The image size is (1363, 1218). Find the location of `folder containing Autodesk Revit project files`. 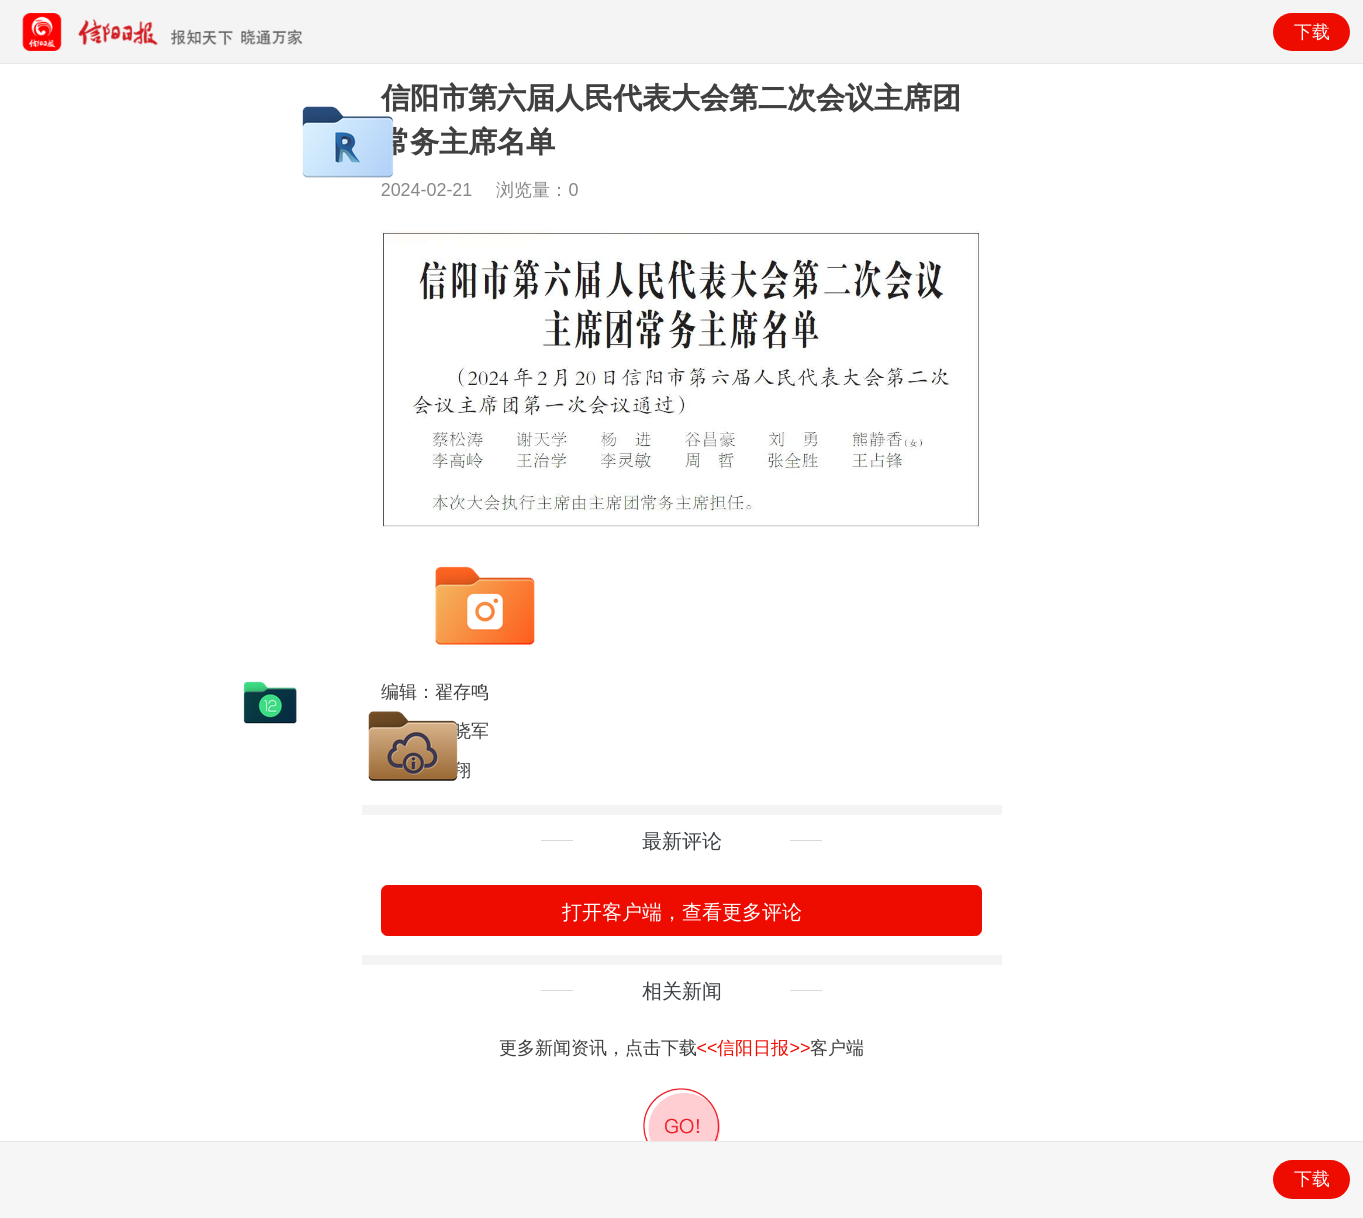

folder containing Autodesk Revit project files is located at coordinates (347, 144).